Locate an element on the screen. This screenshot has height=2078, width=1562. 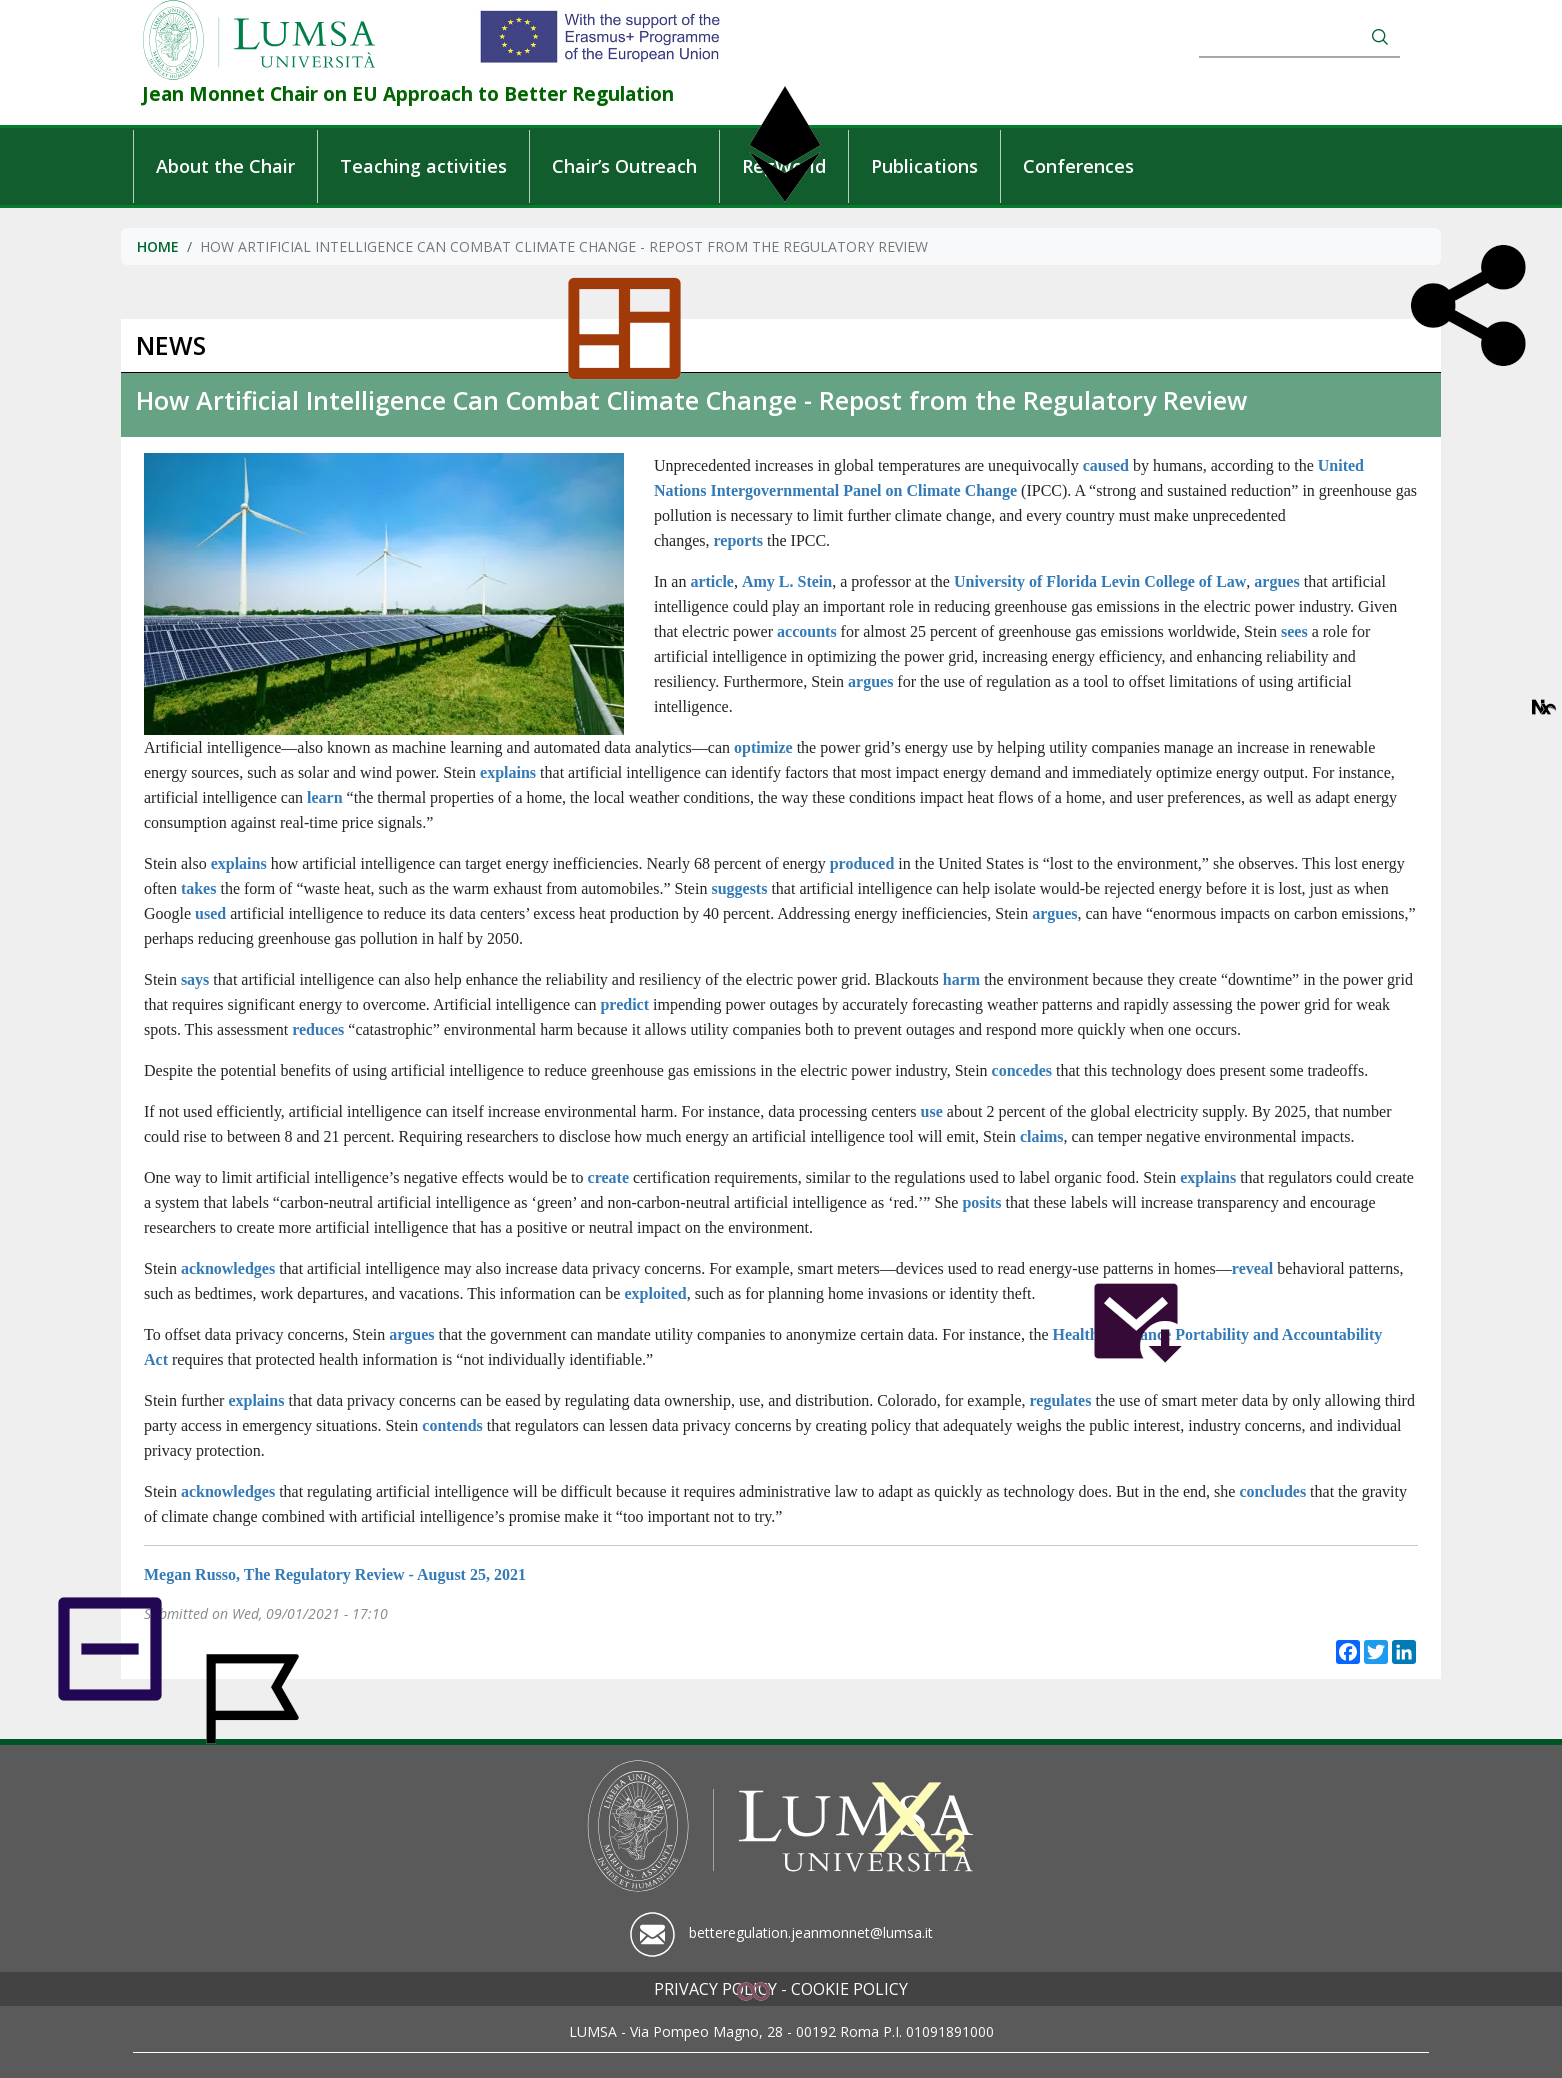
nx build system logo is located at coordinates (1544, 707).